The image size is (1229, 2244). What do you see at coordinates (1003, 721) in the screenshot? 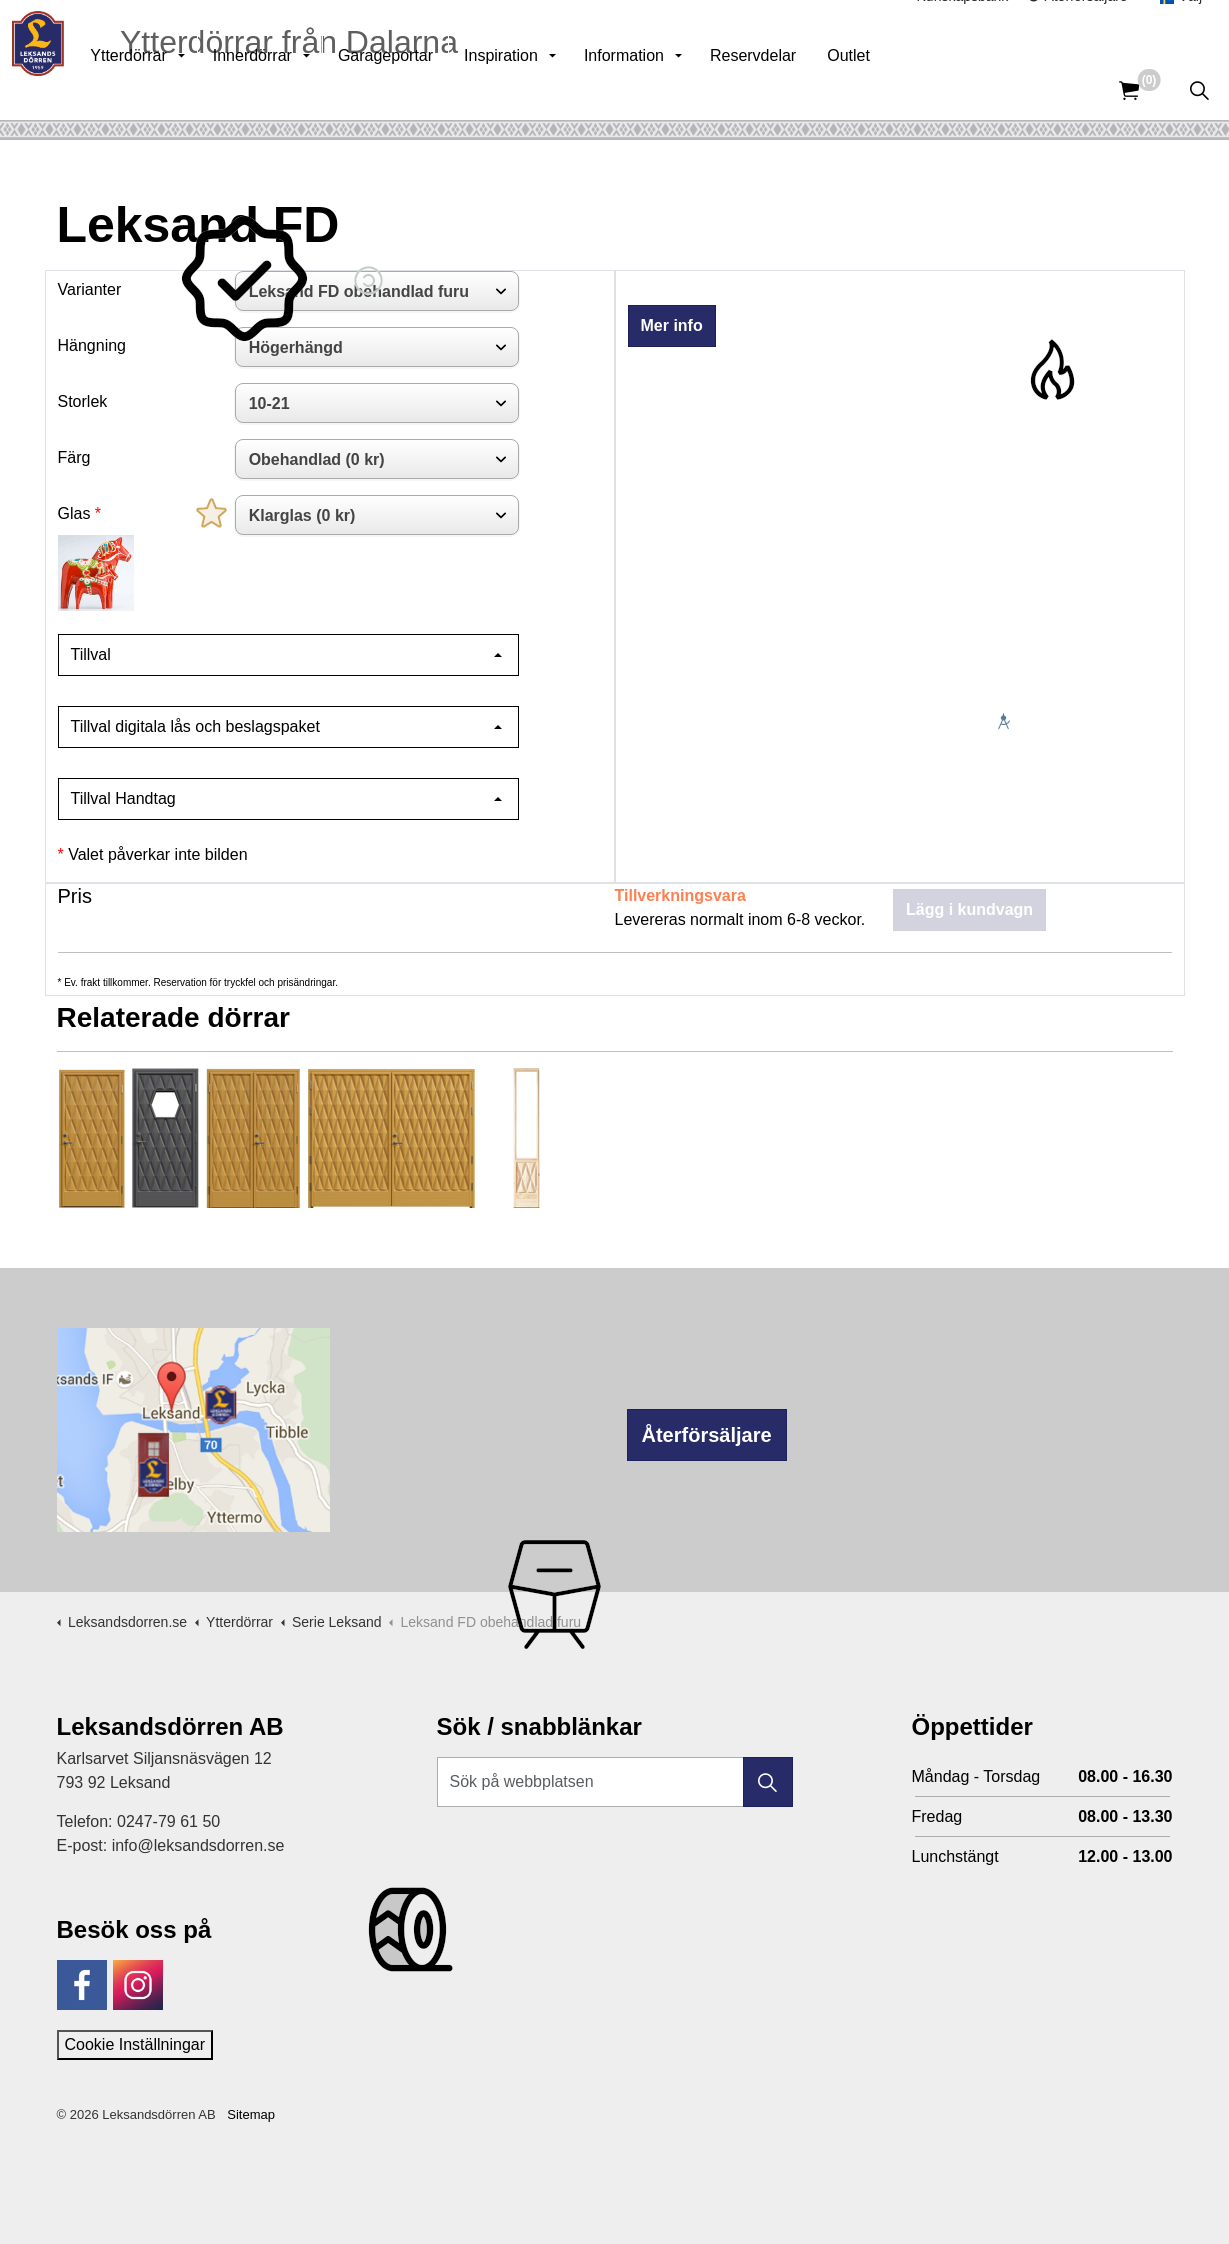
I see `access drawing or measurement tools` at bounding box center [1003, 721].